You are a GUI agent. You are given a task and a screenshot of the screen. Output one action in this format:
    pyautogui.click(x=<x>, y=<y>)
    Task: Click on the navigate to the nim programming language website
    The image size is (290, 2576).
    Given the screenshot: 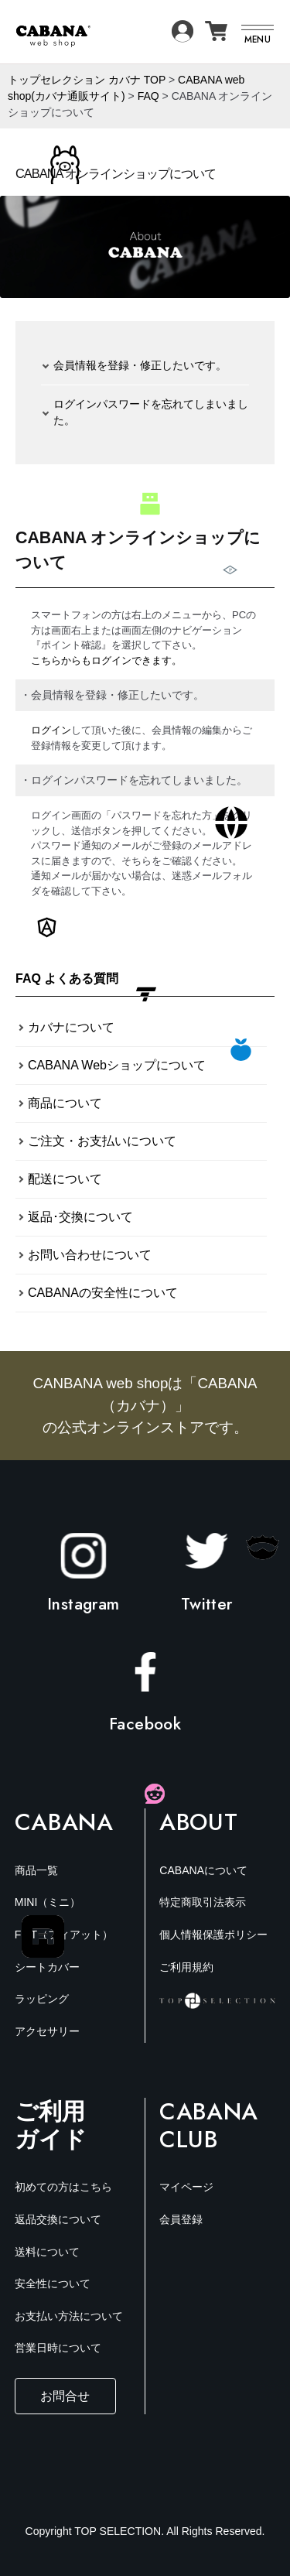 What is the action you would take?
    pyautogui.click(x=262, y=1547)
    